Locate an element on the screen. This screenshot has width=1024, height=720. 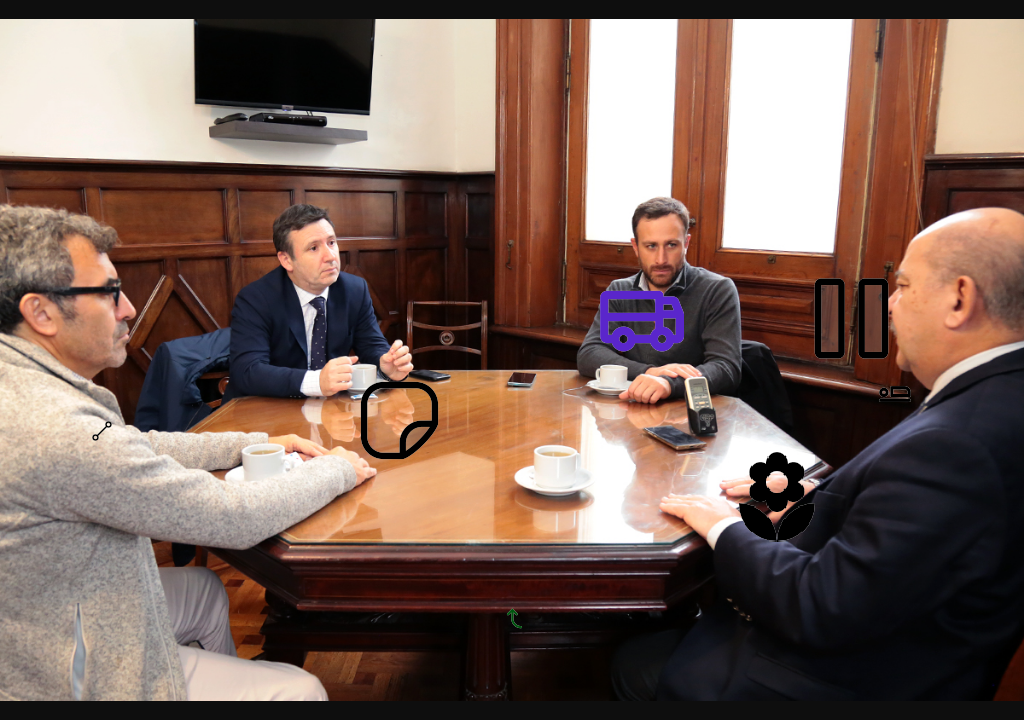
view hotel or accommodation options is located at coordinates (895, 394).